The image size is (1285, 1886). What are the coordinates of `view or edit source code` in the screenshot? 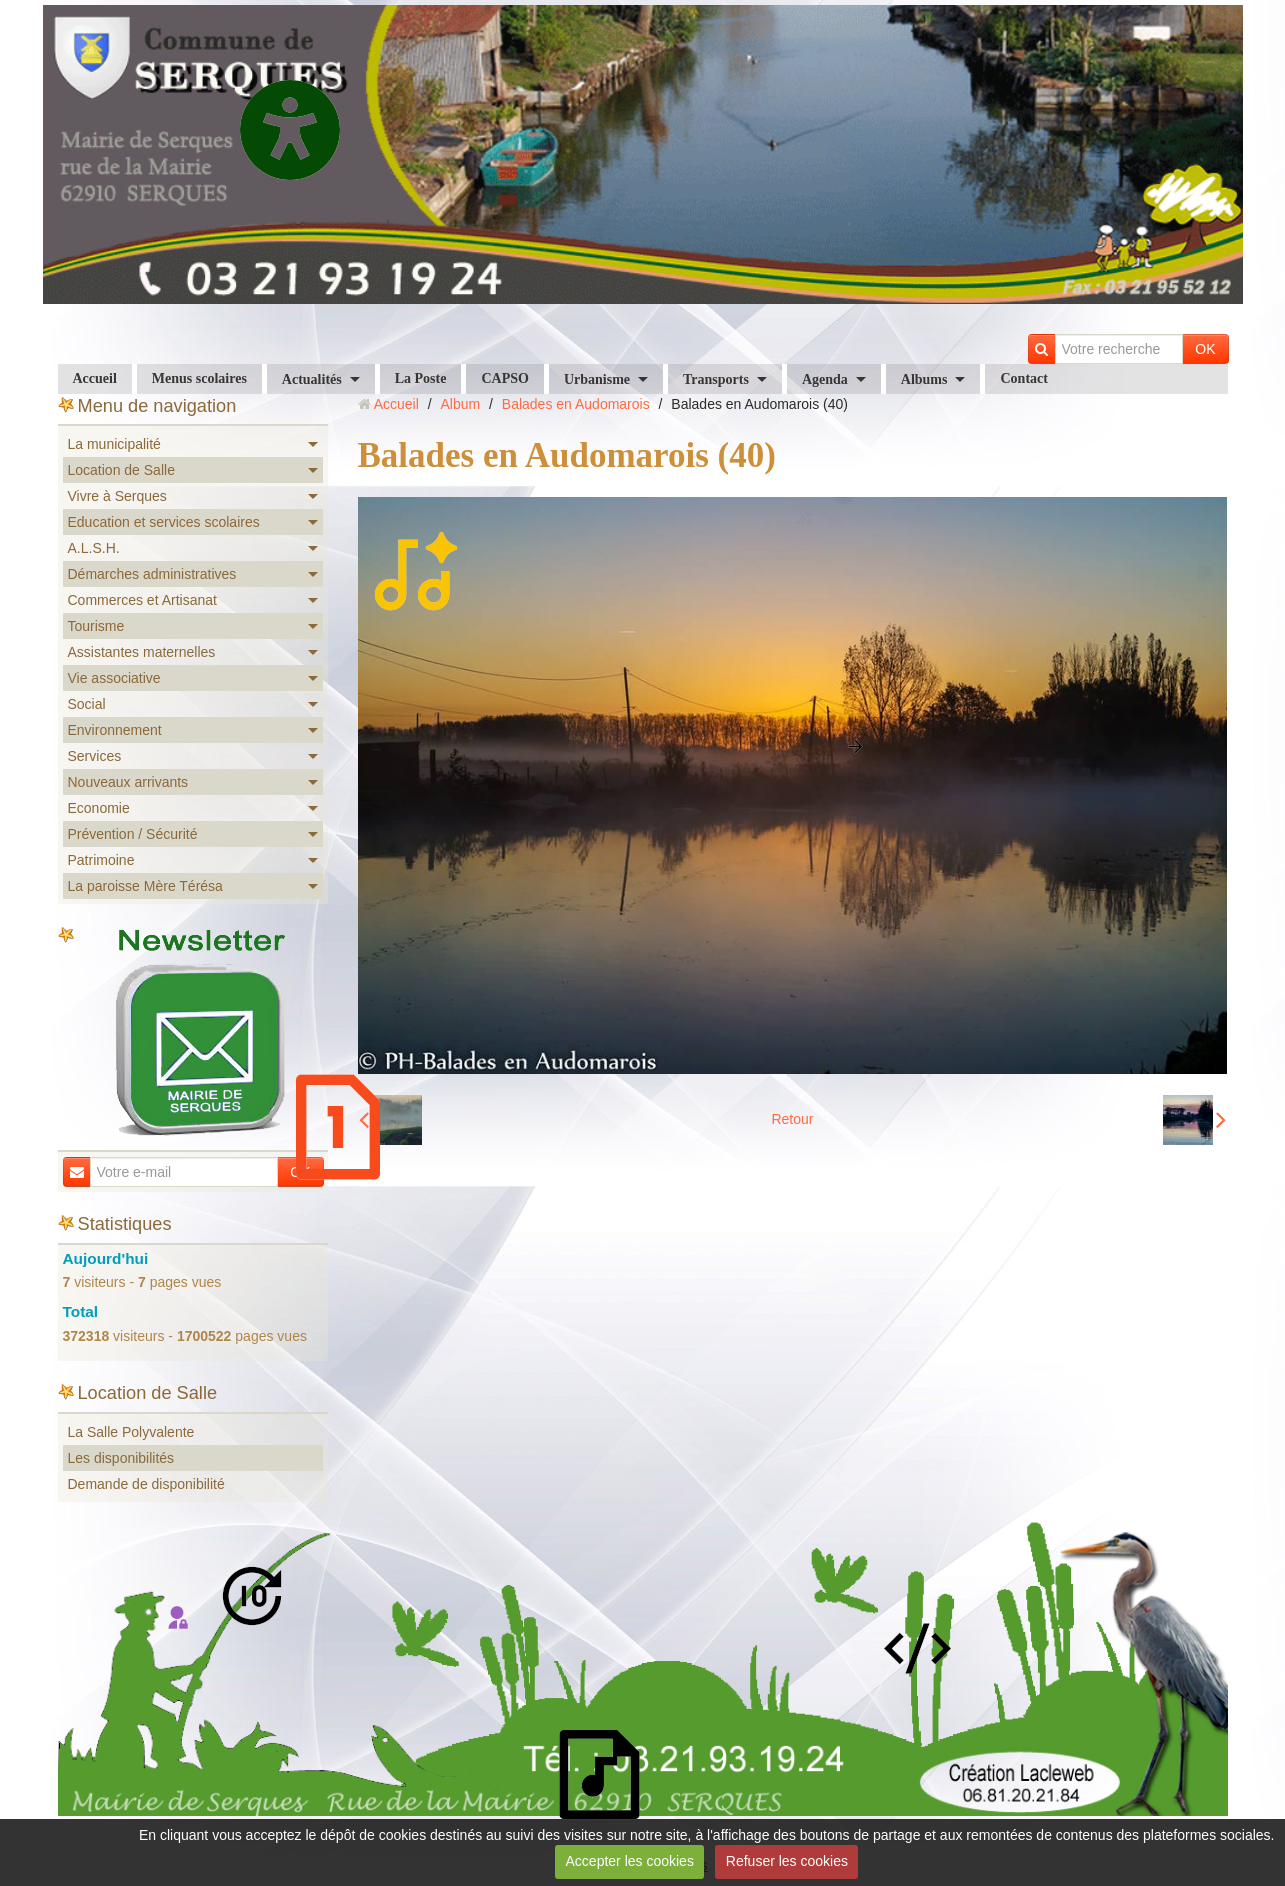 It's located at (917, 1648).